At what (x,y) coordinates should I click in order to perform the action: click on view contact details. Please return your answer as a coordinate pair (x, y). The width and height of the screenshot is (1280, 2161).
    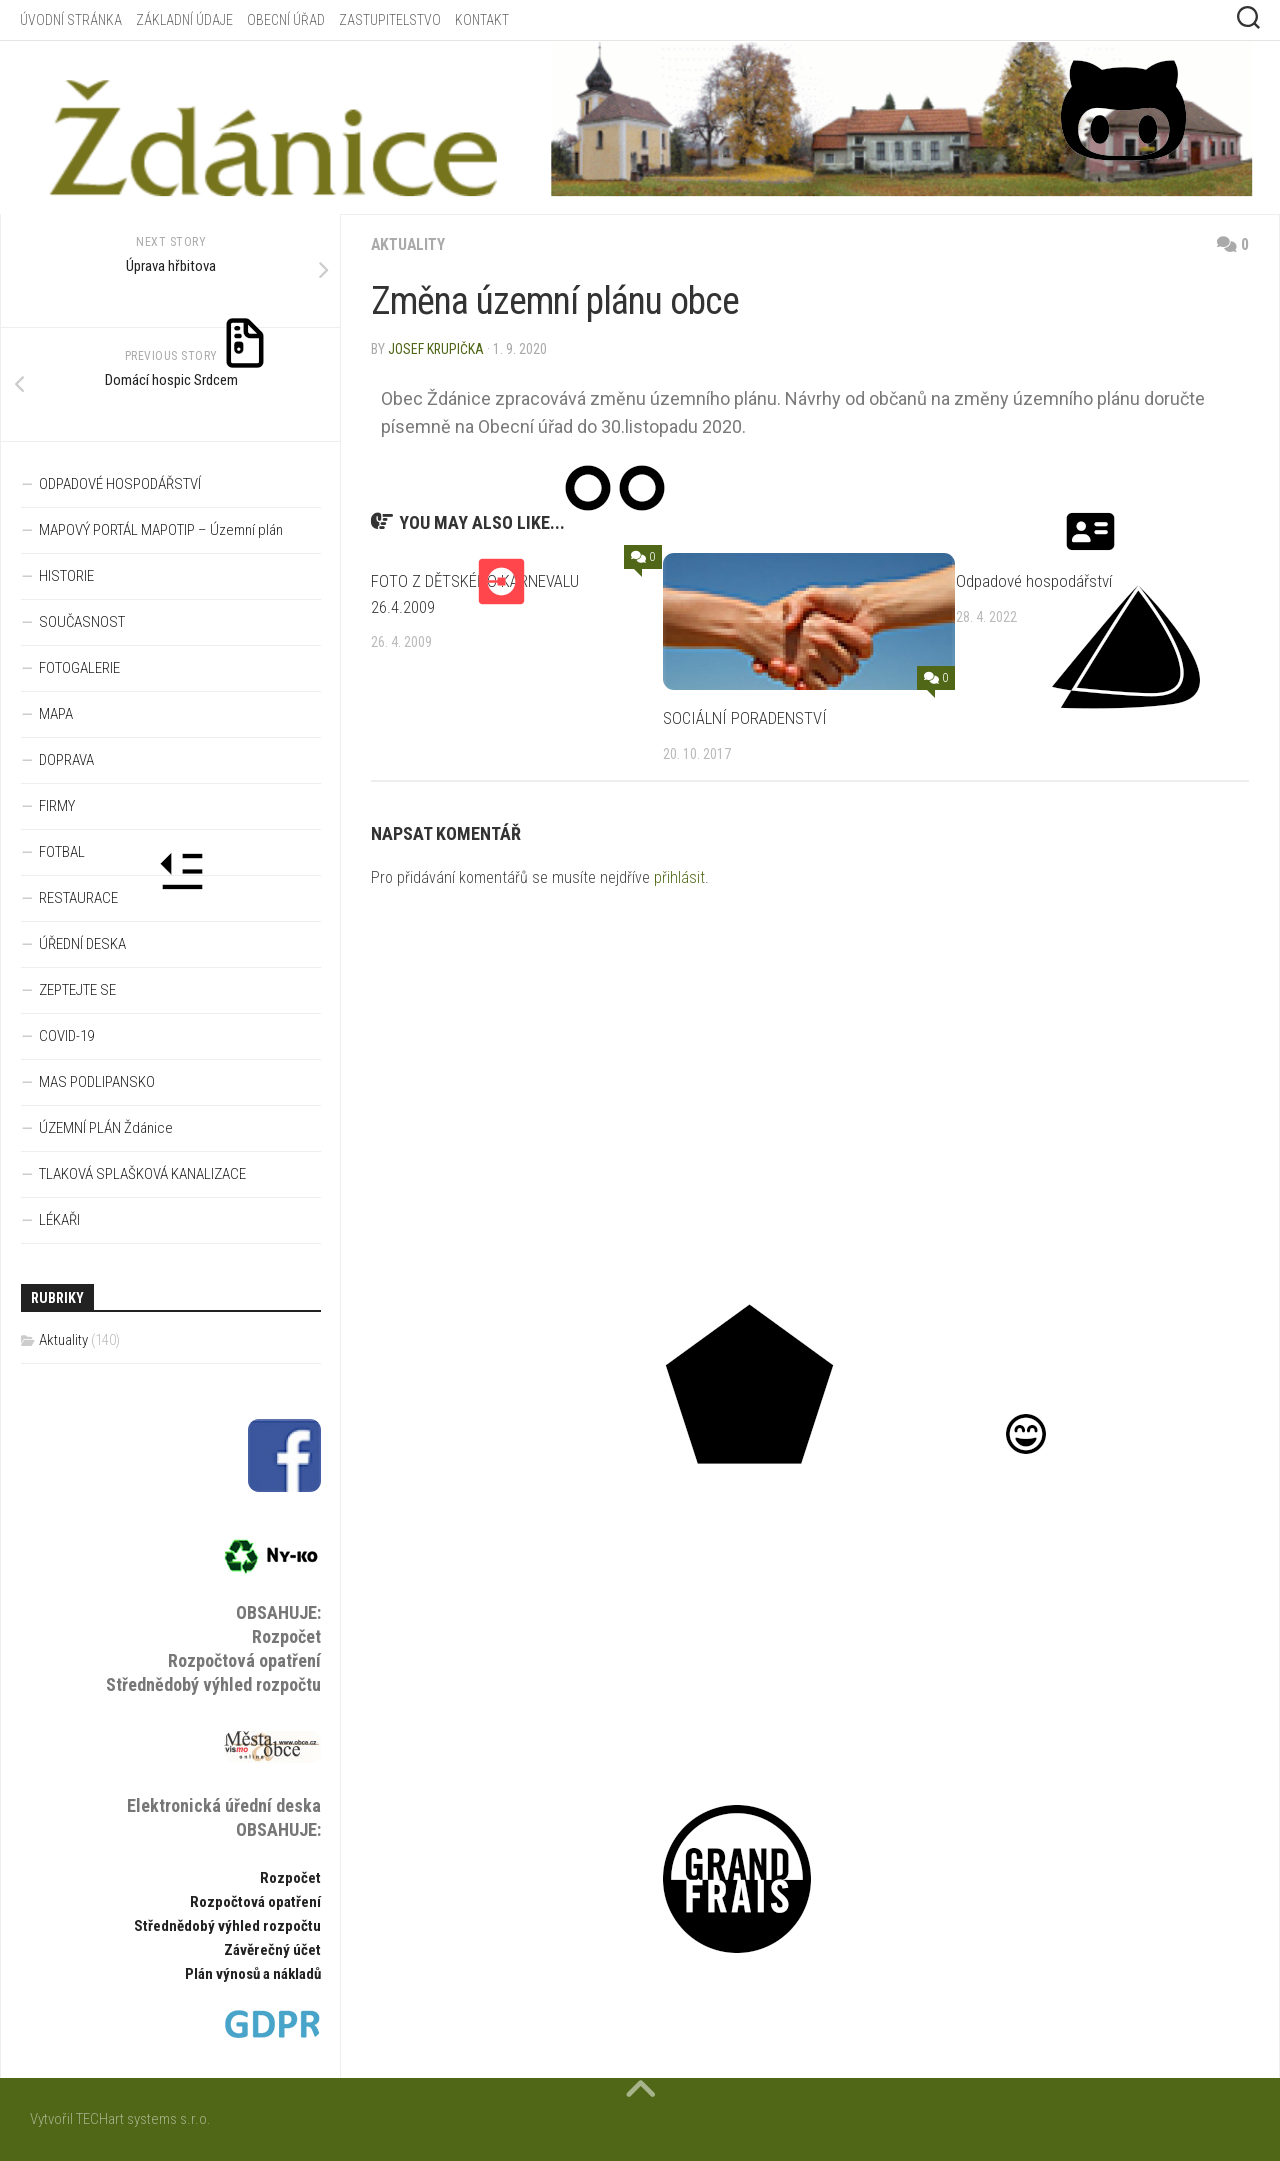
    Looking at the image, I should click on (1090, 531).